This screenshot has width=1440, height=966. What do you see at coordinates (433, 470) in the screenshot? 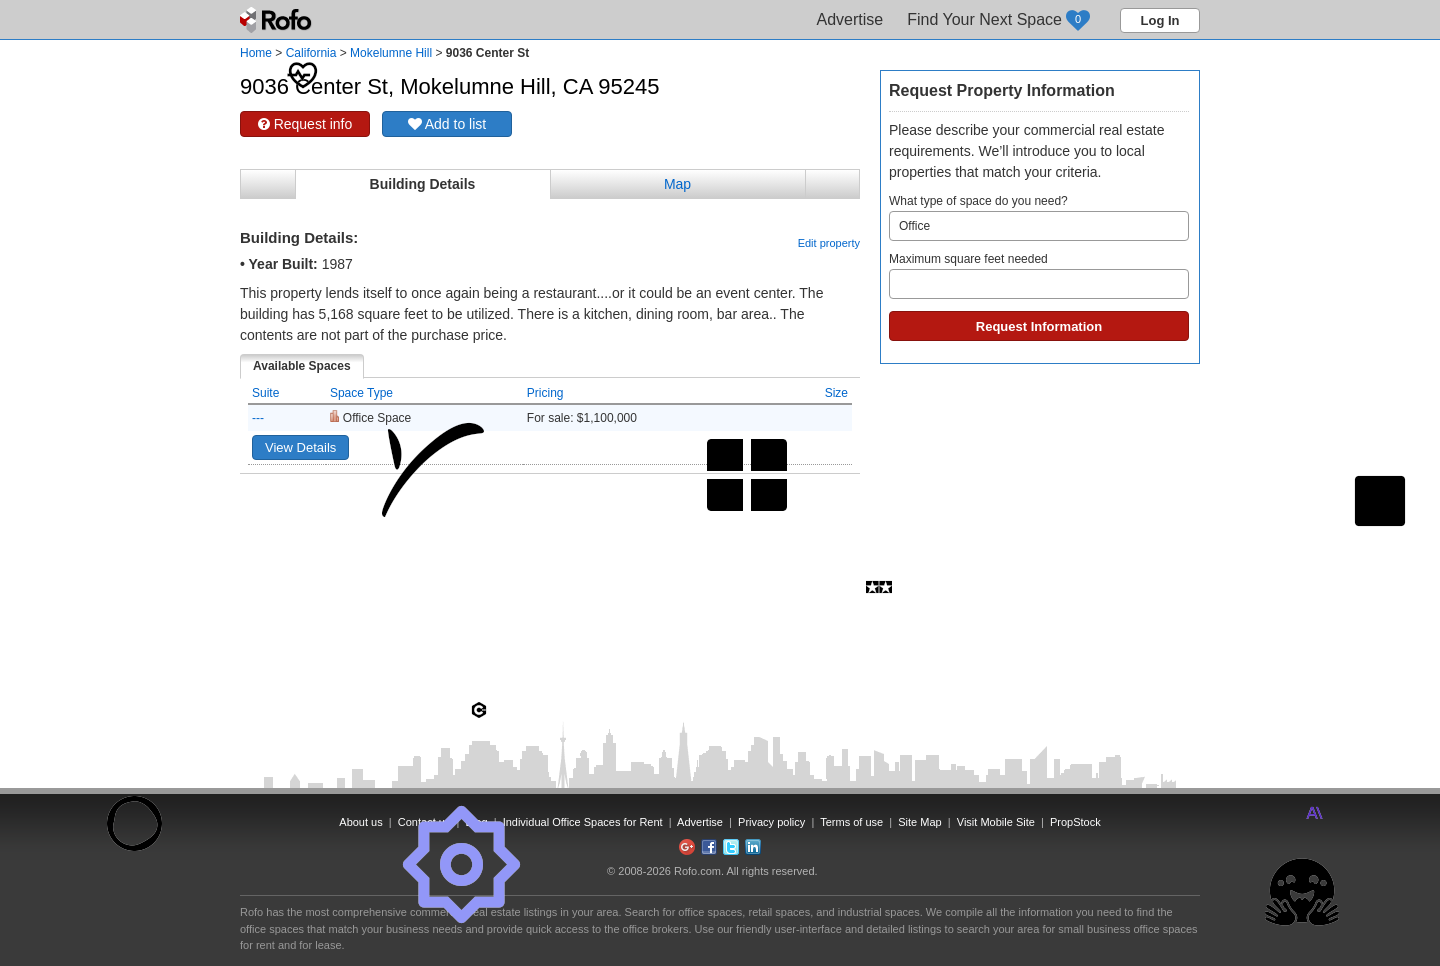
I see `payoneer payment service logo` at bounding box center [433, 470].